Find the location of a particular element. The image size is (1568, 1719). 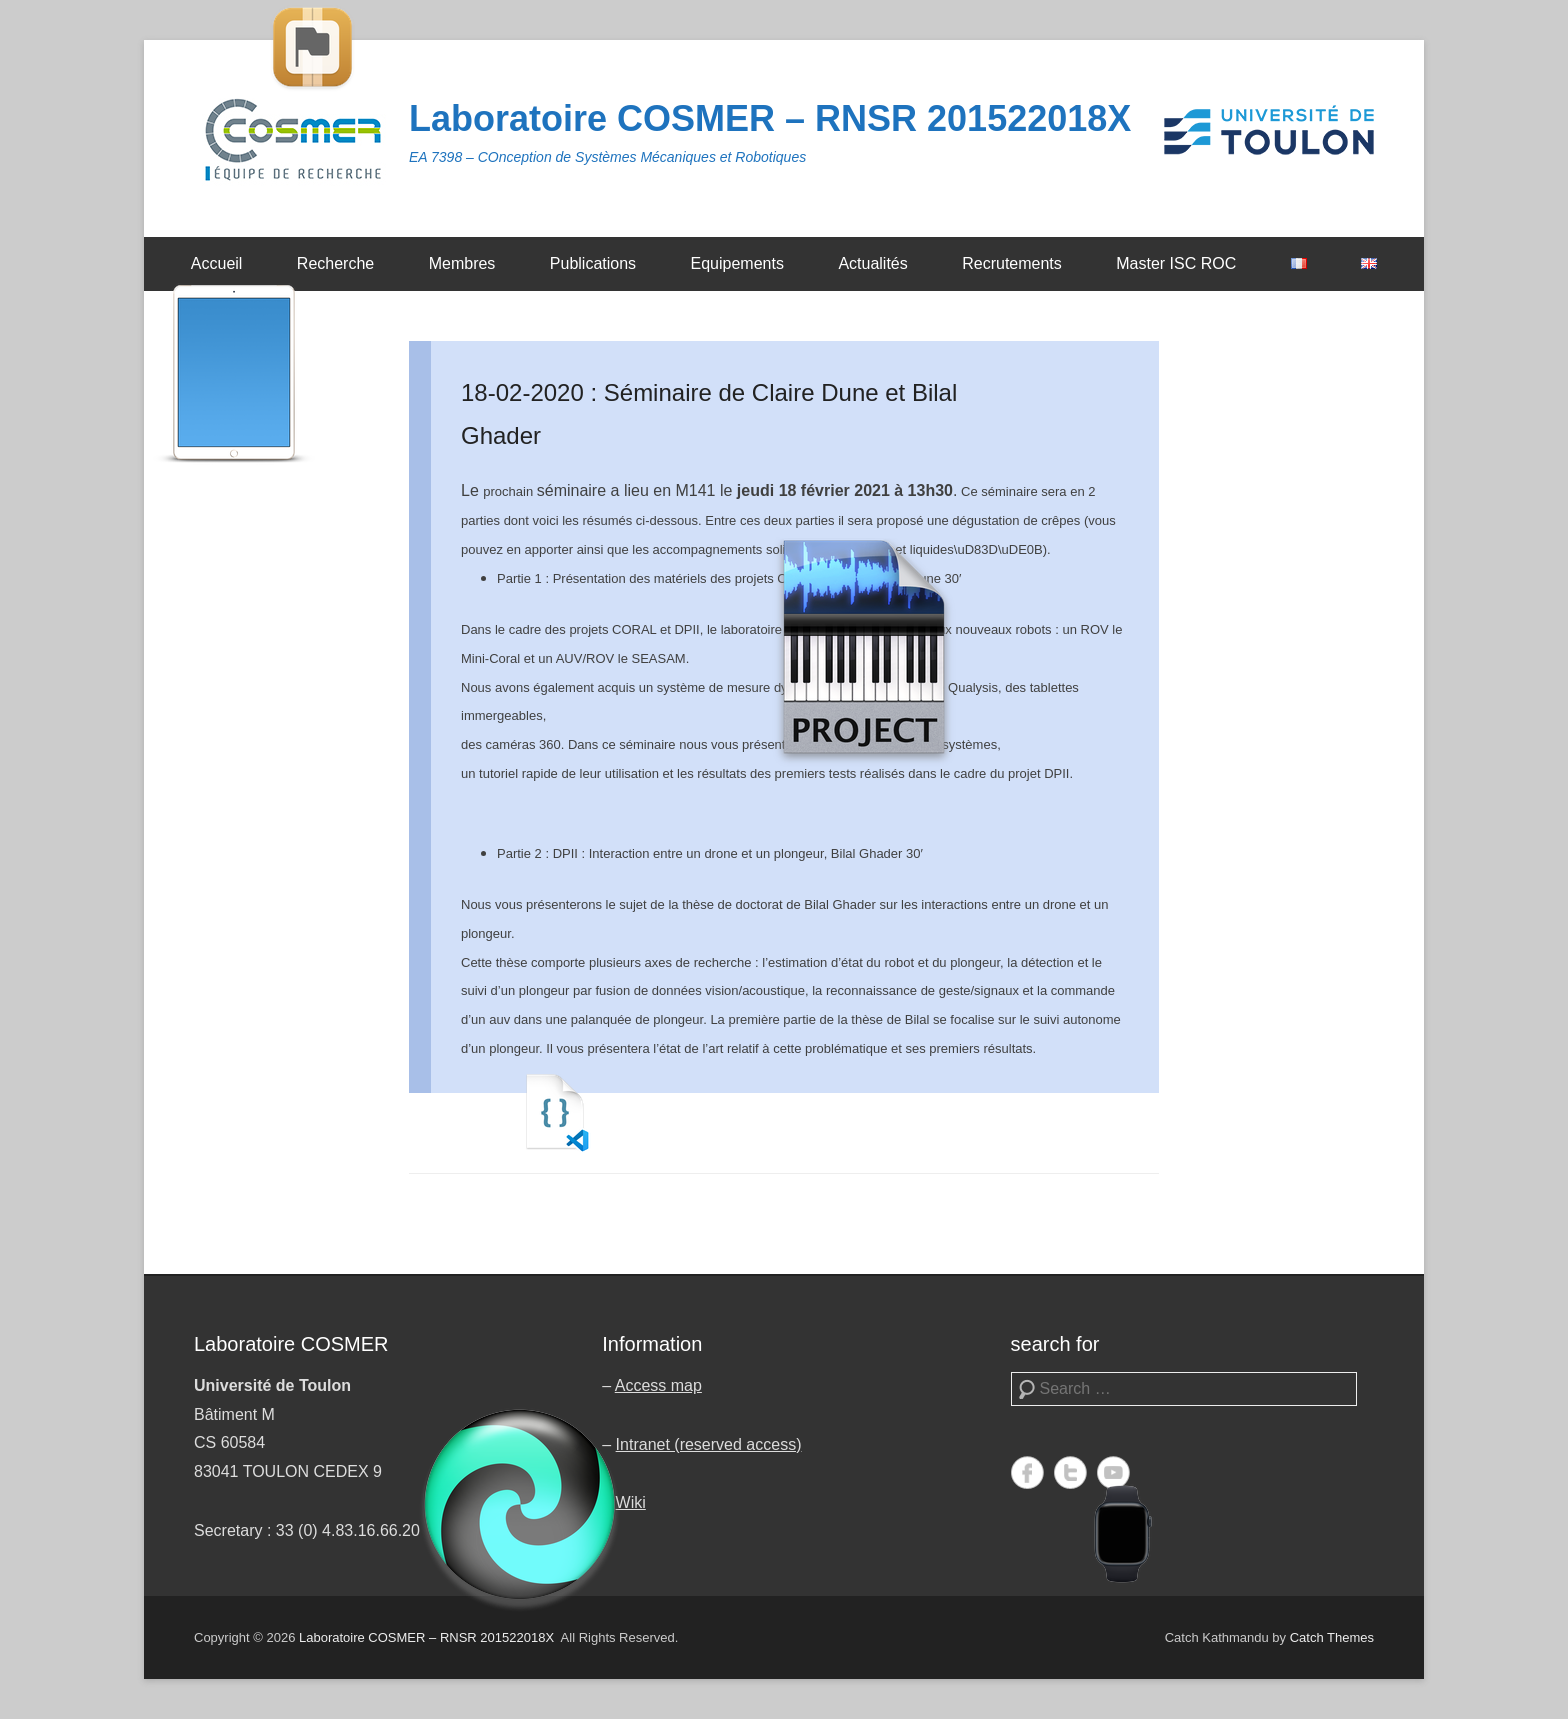

open a LESS stylesheet file in Visual Studio Code is located at coordinates (555, 1113).